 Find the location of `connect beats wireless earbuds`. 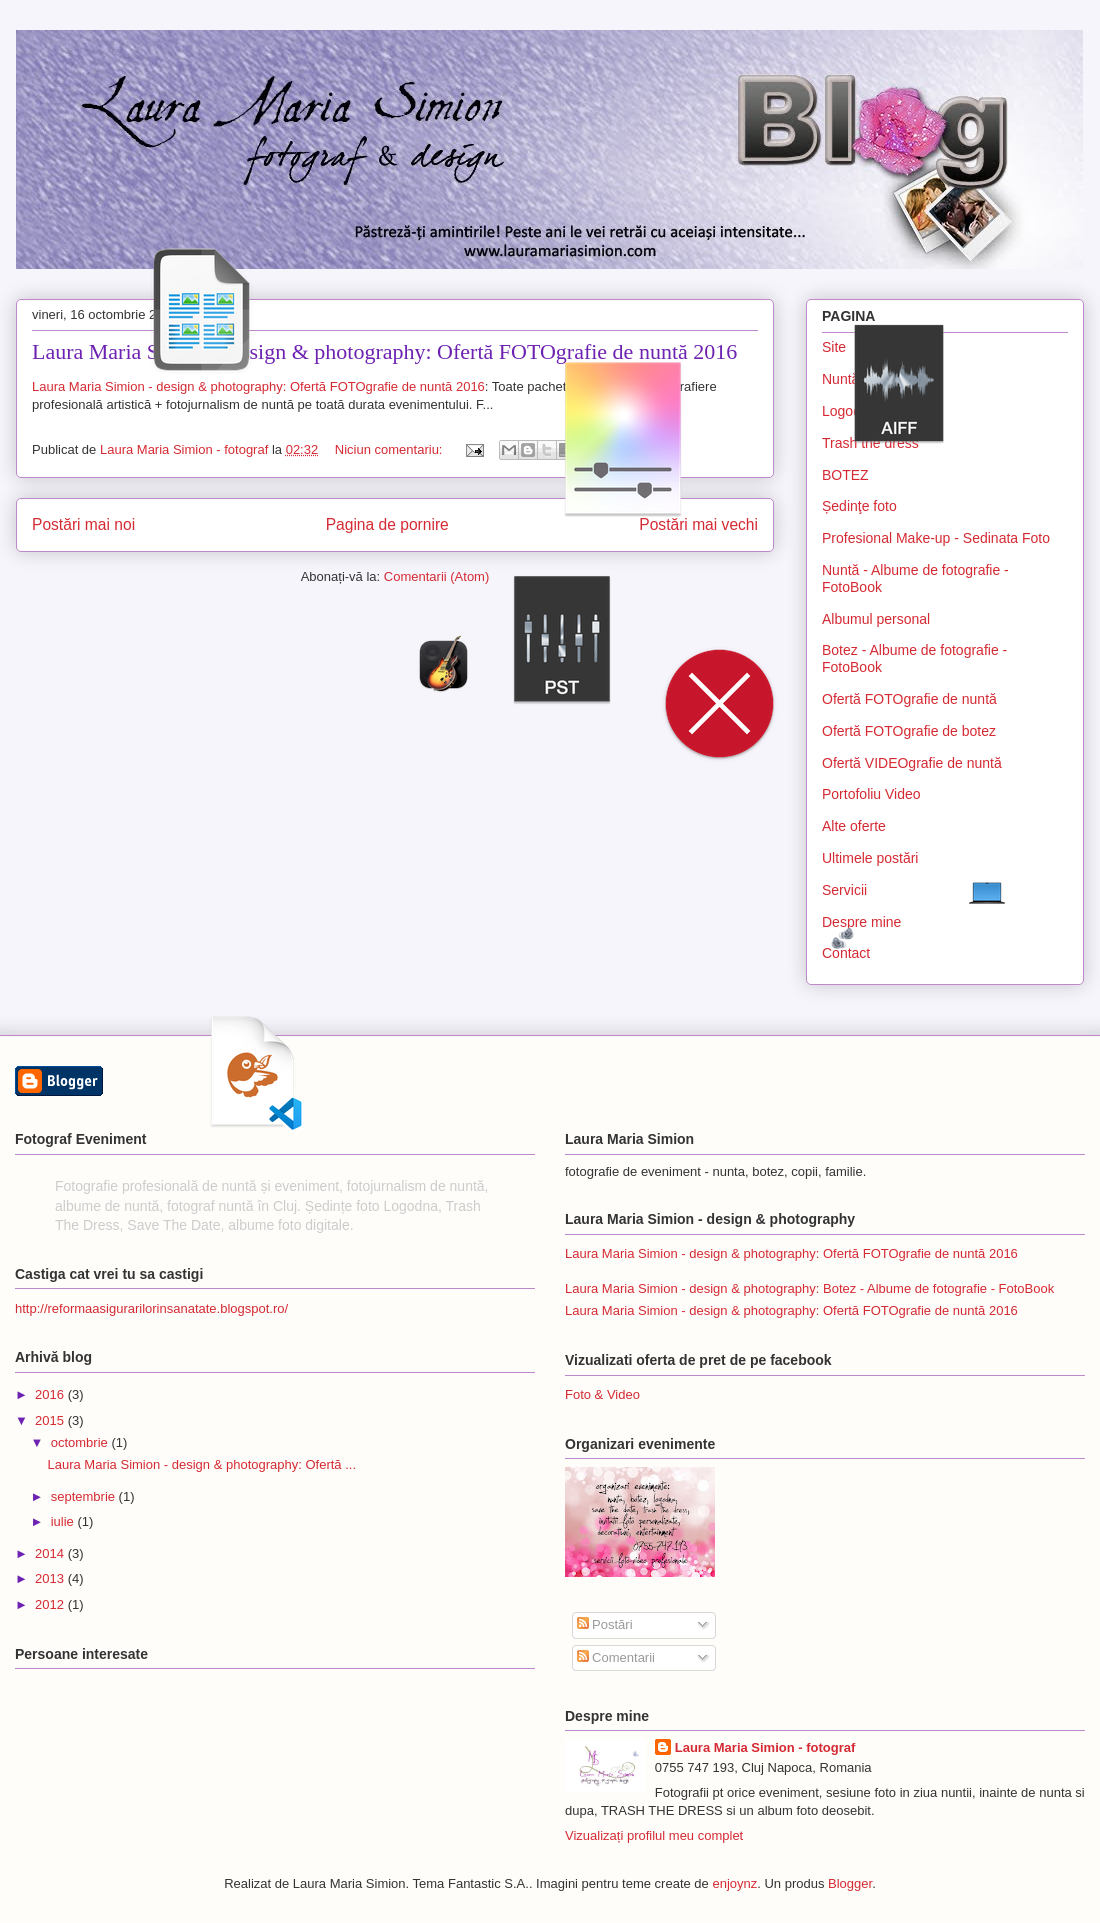

connect beats wireless earbuds is located at coordinates (842, 938).